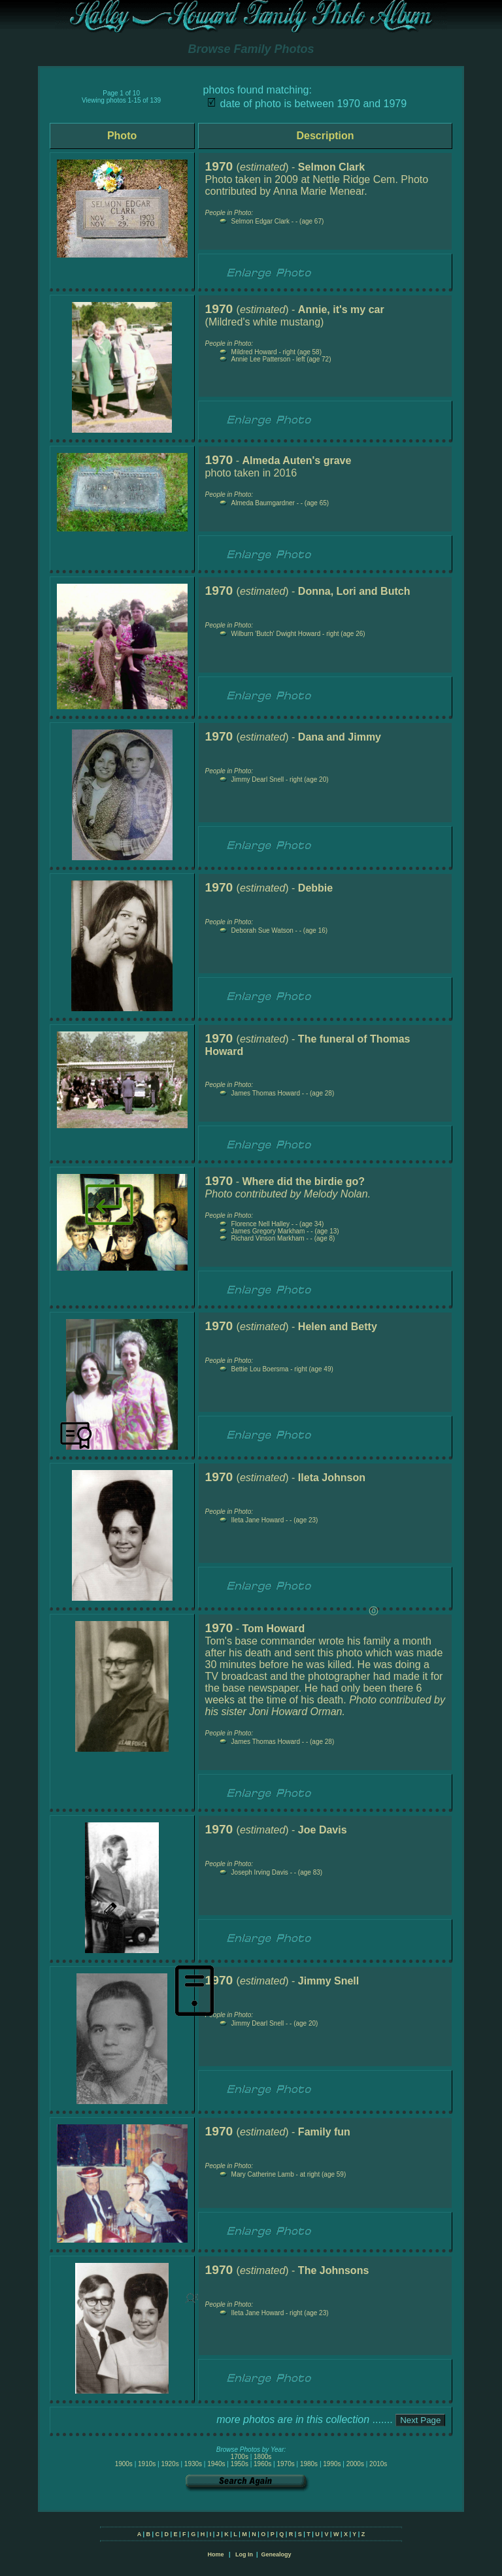 This screenshot has width=502, height=2576. I want to click on edit content or text, so click(110, 1909).